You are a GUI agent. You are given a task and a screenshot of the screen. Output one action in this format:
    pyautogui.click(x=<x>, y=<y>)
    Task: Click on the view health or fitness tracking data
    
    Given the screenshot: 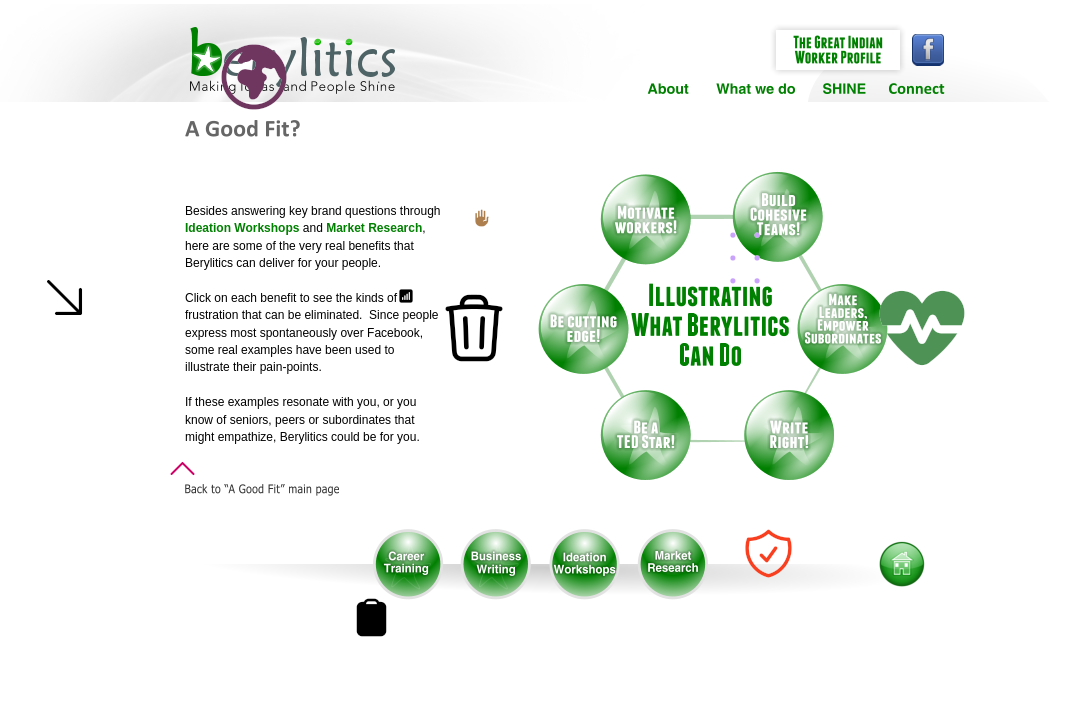 What is the action you would take?
    pyautogui.click(x=922, y=328)
    